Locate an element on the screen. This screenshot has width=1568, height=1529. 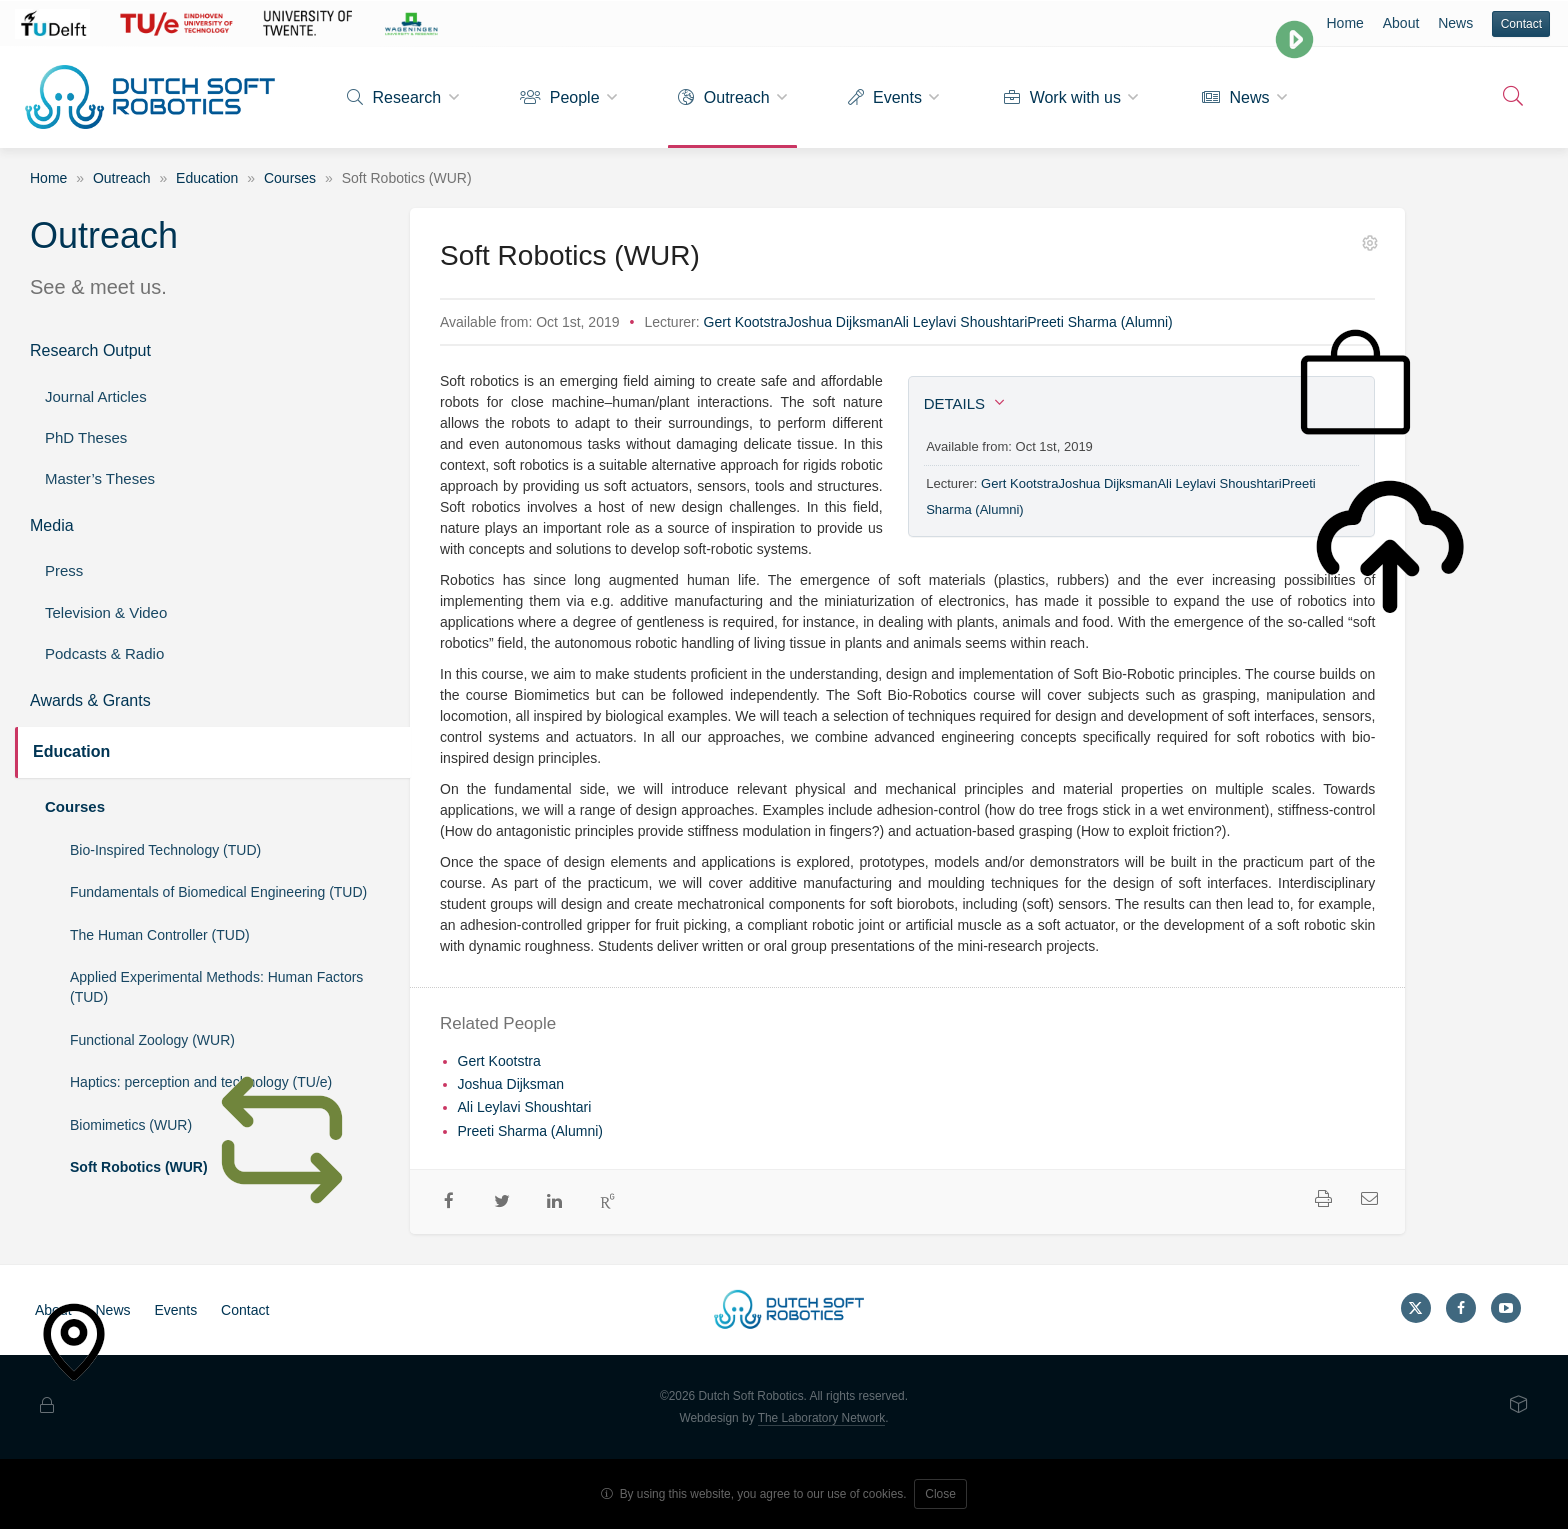
toggle repeat or loop mode is located at coordinates (282, 1140).